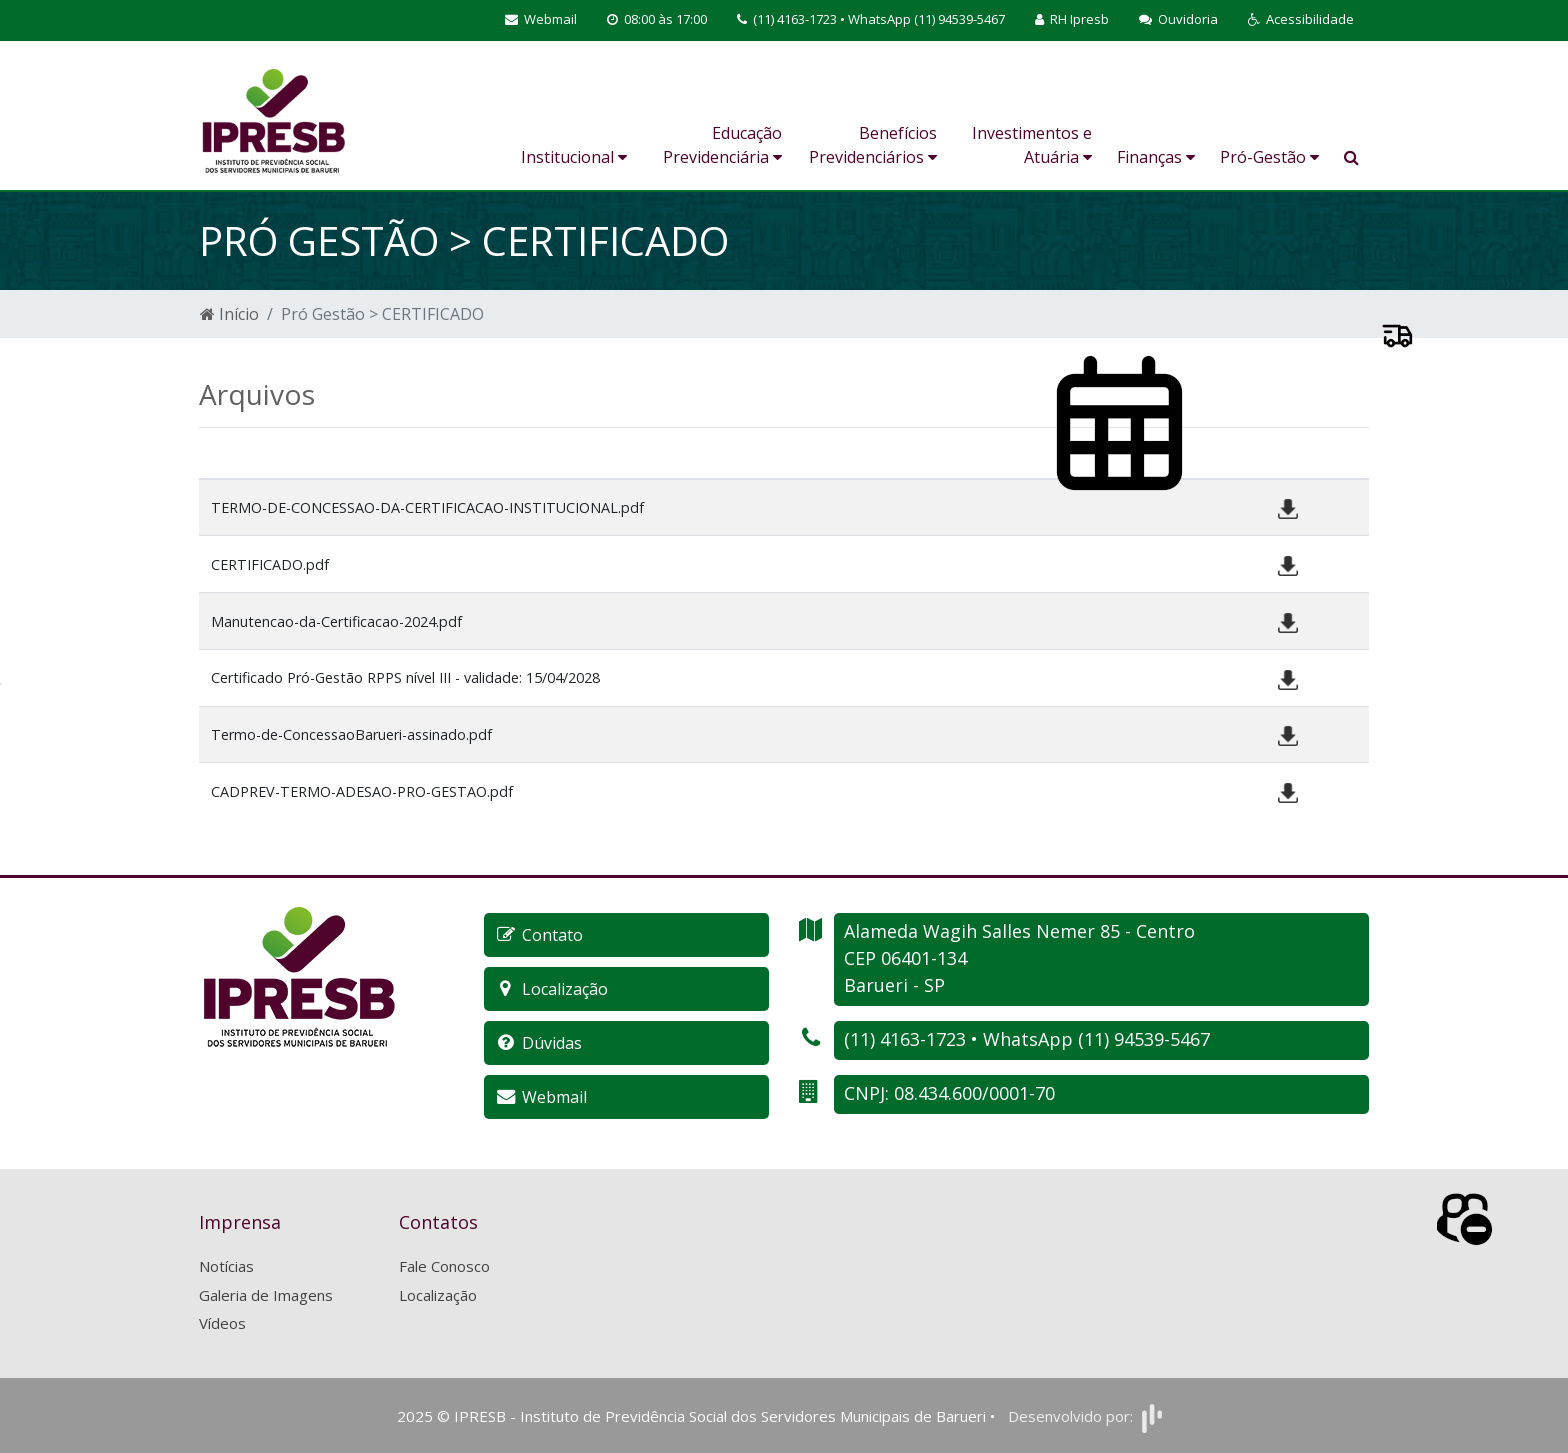 This screenshot has height=1453, width=1568. What do you see at coordinates (1119, 427) in the screenshot?
I see `view calendar or schedule` at bounding box center [1119, 427].